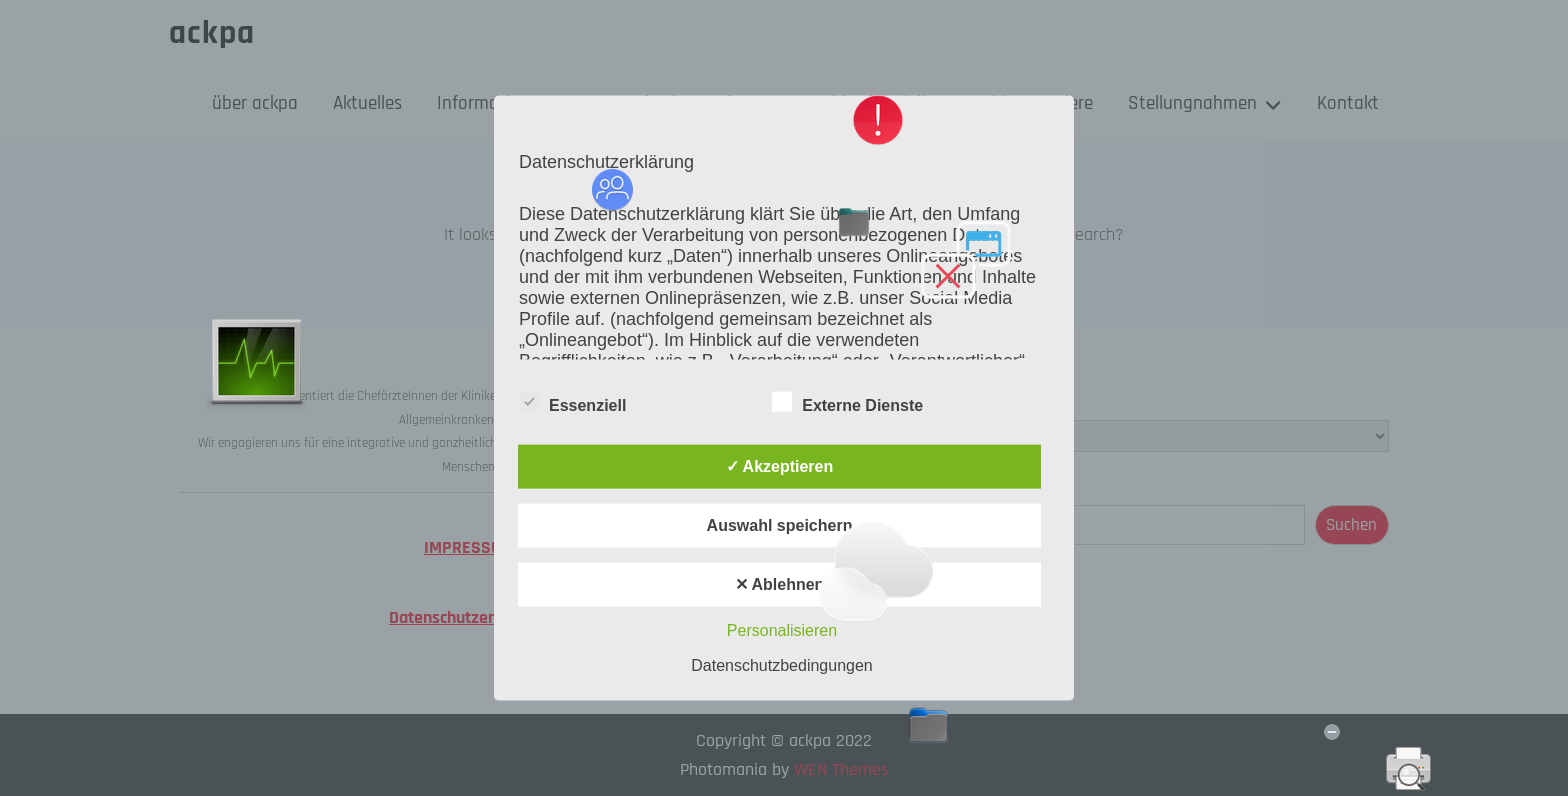 The width and height of the screenshot is (1568, 796). Describe the element at coordinates (1332, 732) in the screenshot. I see `indicates file excluded from dropbox selective sync` at that location.